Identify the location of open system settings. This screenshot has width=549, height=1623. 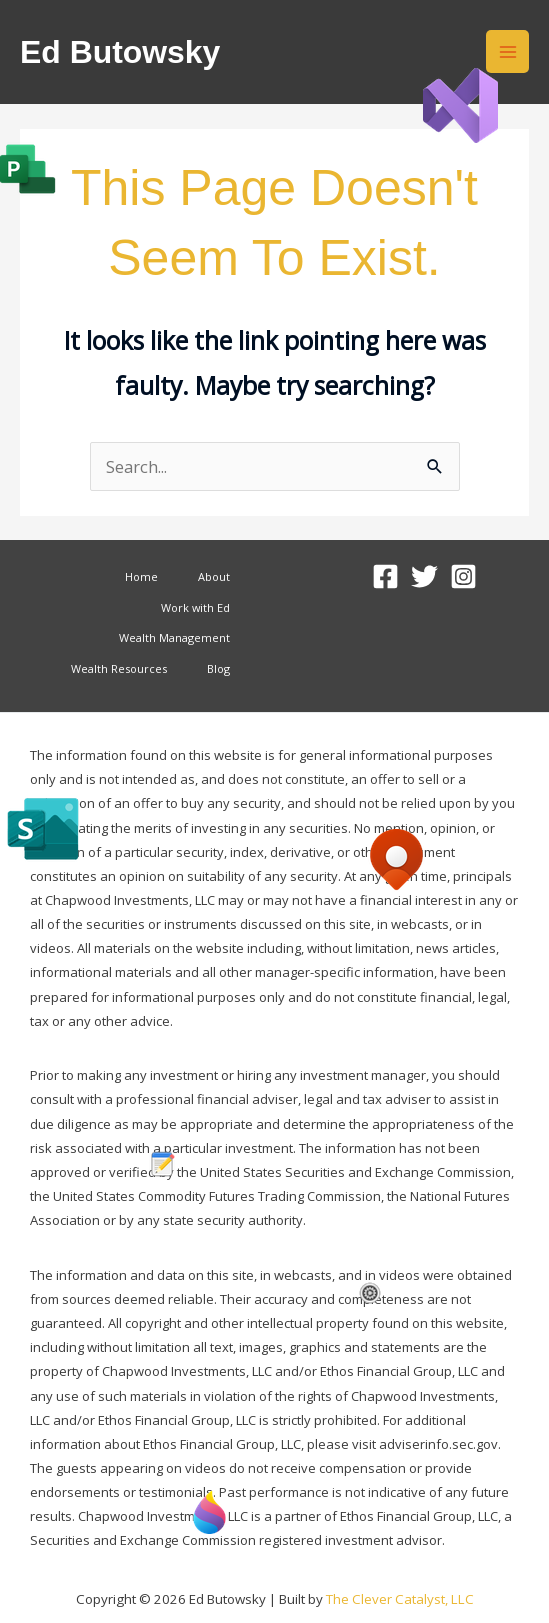
(370, 1293).